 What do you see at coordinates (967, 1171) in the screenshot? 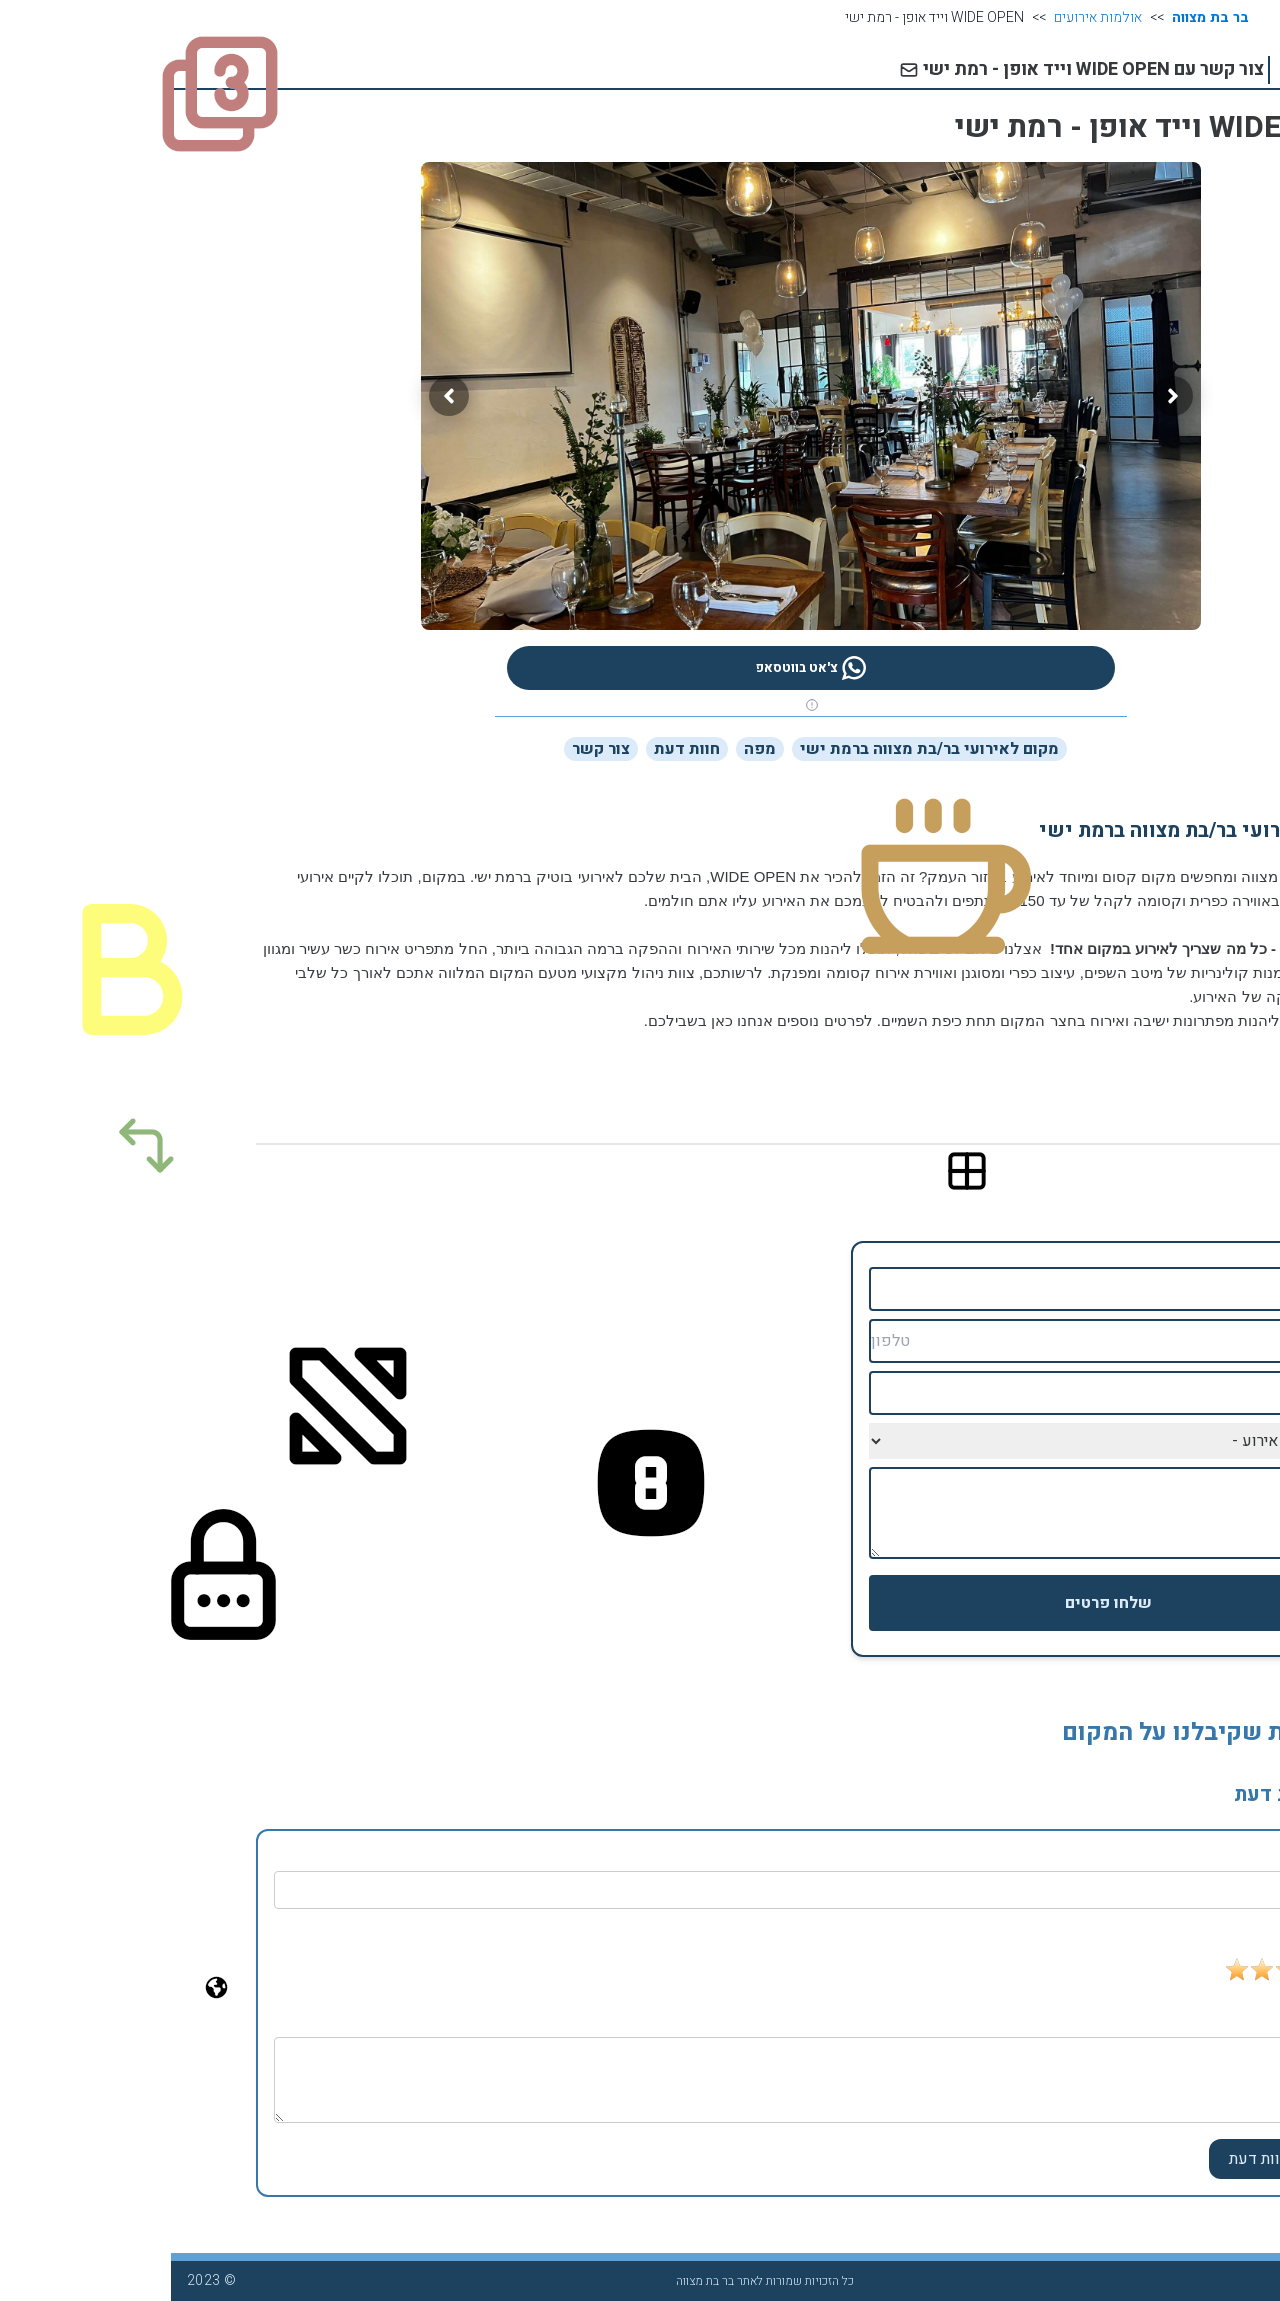
I see `apply borders to all cells in a table or grid` at bounding box center [967, 1171].